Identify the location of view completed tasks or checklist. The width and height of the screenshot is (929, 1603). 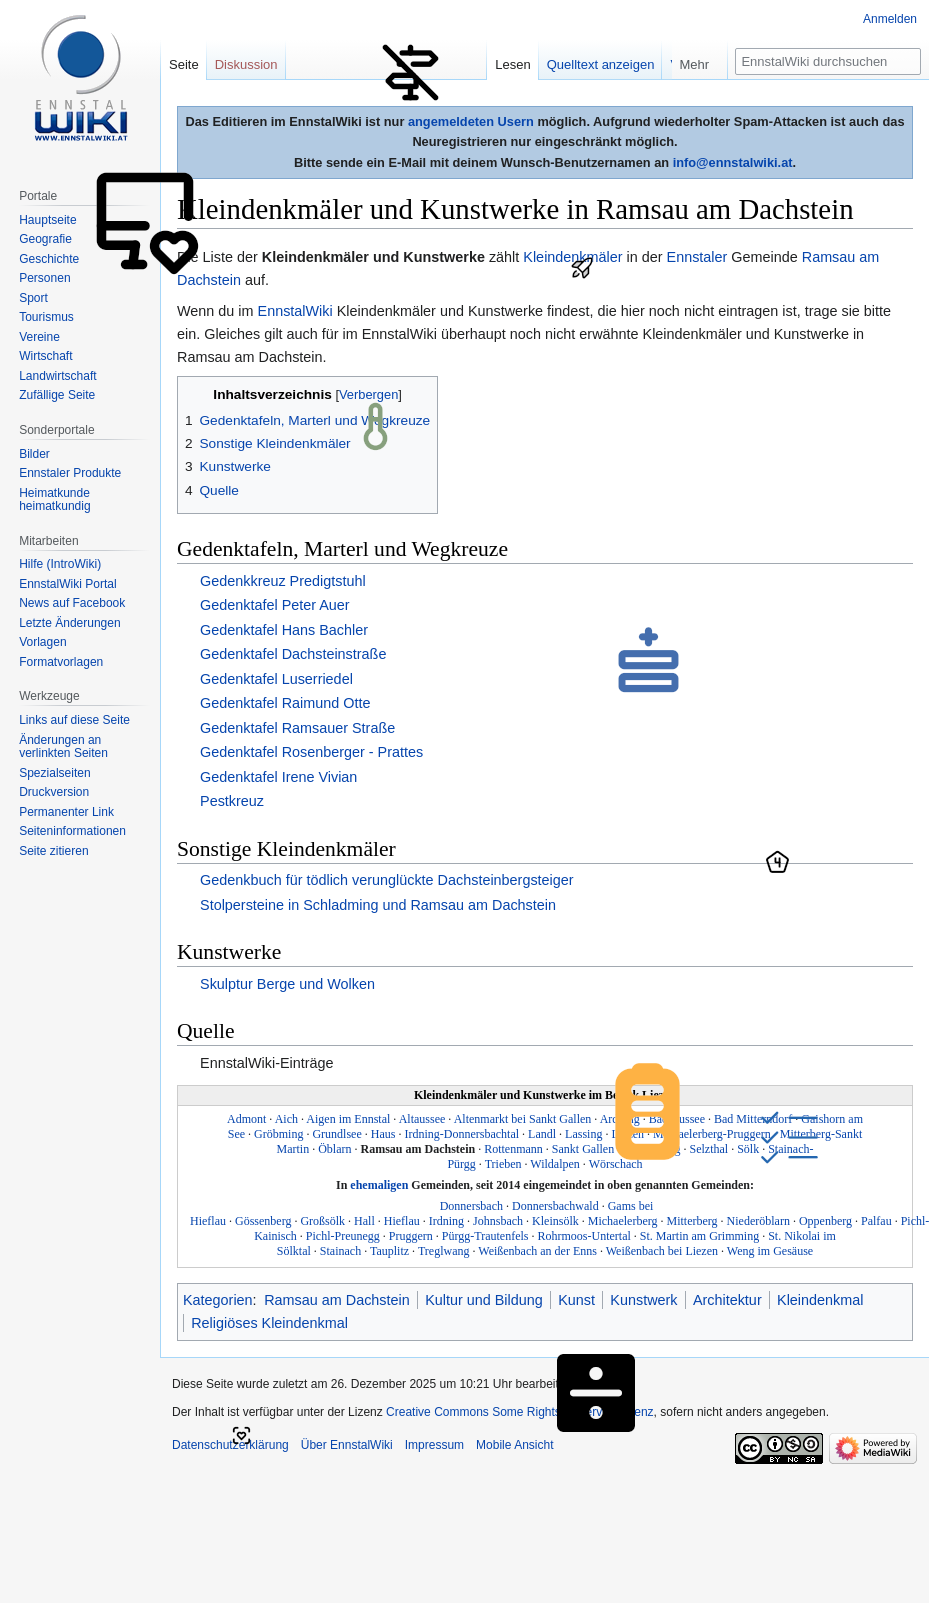
(789, 1137).